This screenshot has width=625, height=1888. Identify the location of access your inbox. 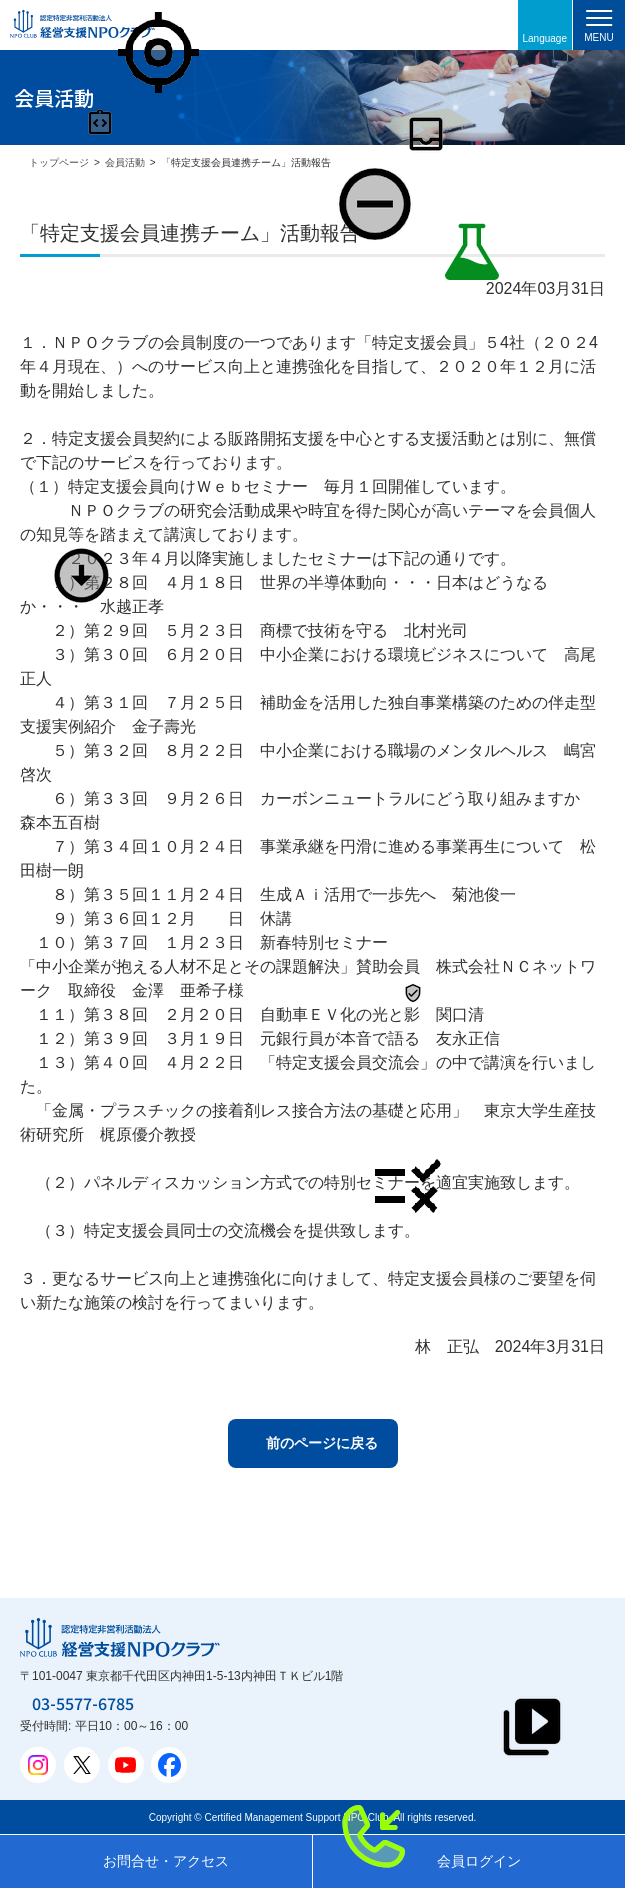
(426, 134).